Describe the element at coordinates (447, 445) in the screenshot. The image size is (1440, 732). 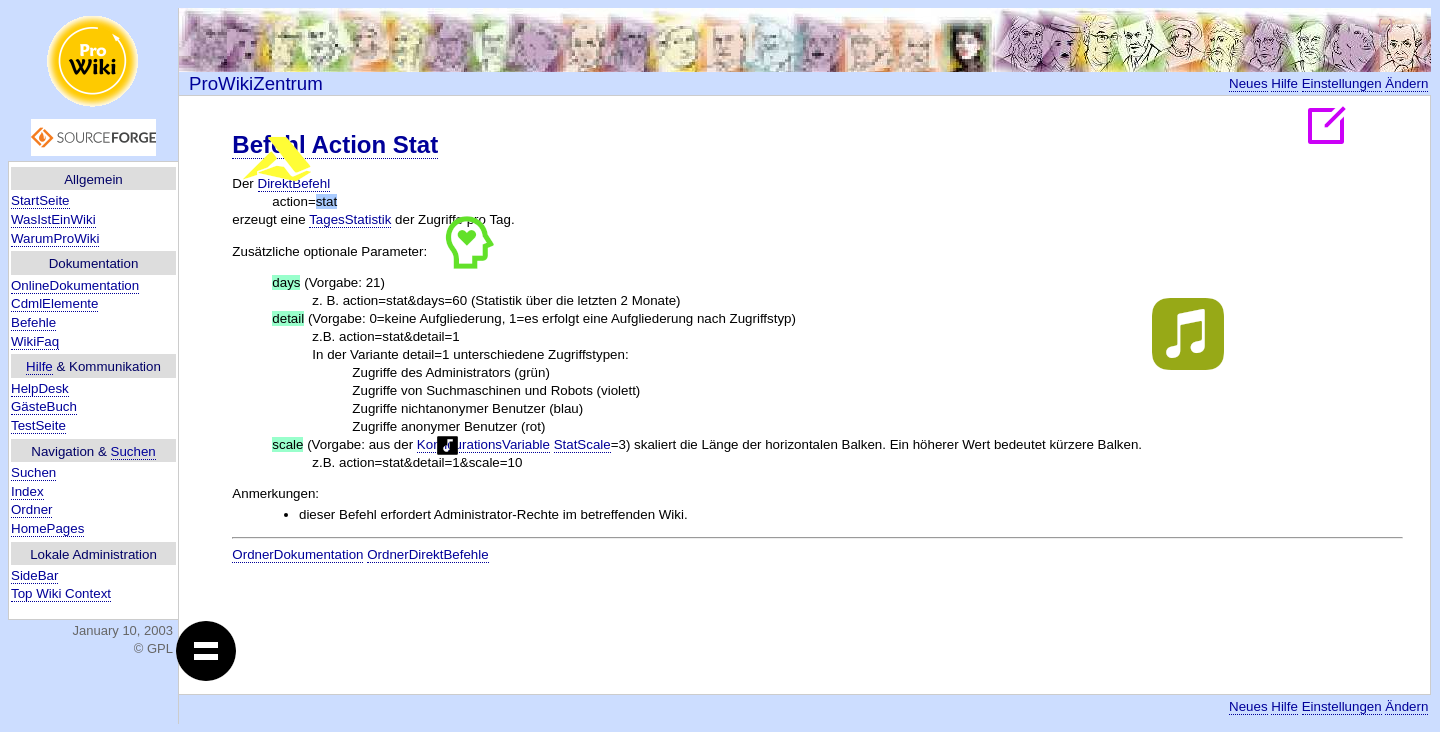
I see `play or access music files` at that location.